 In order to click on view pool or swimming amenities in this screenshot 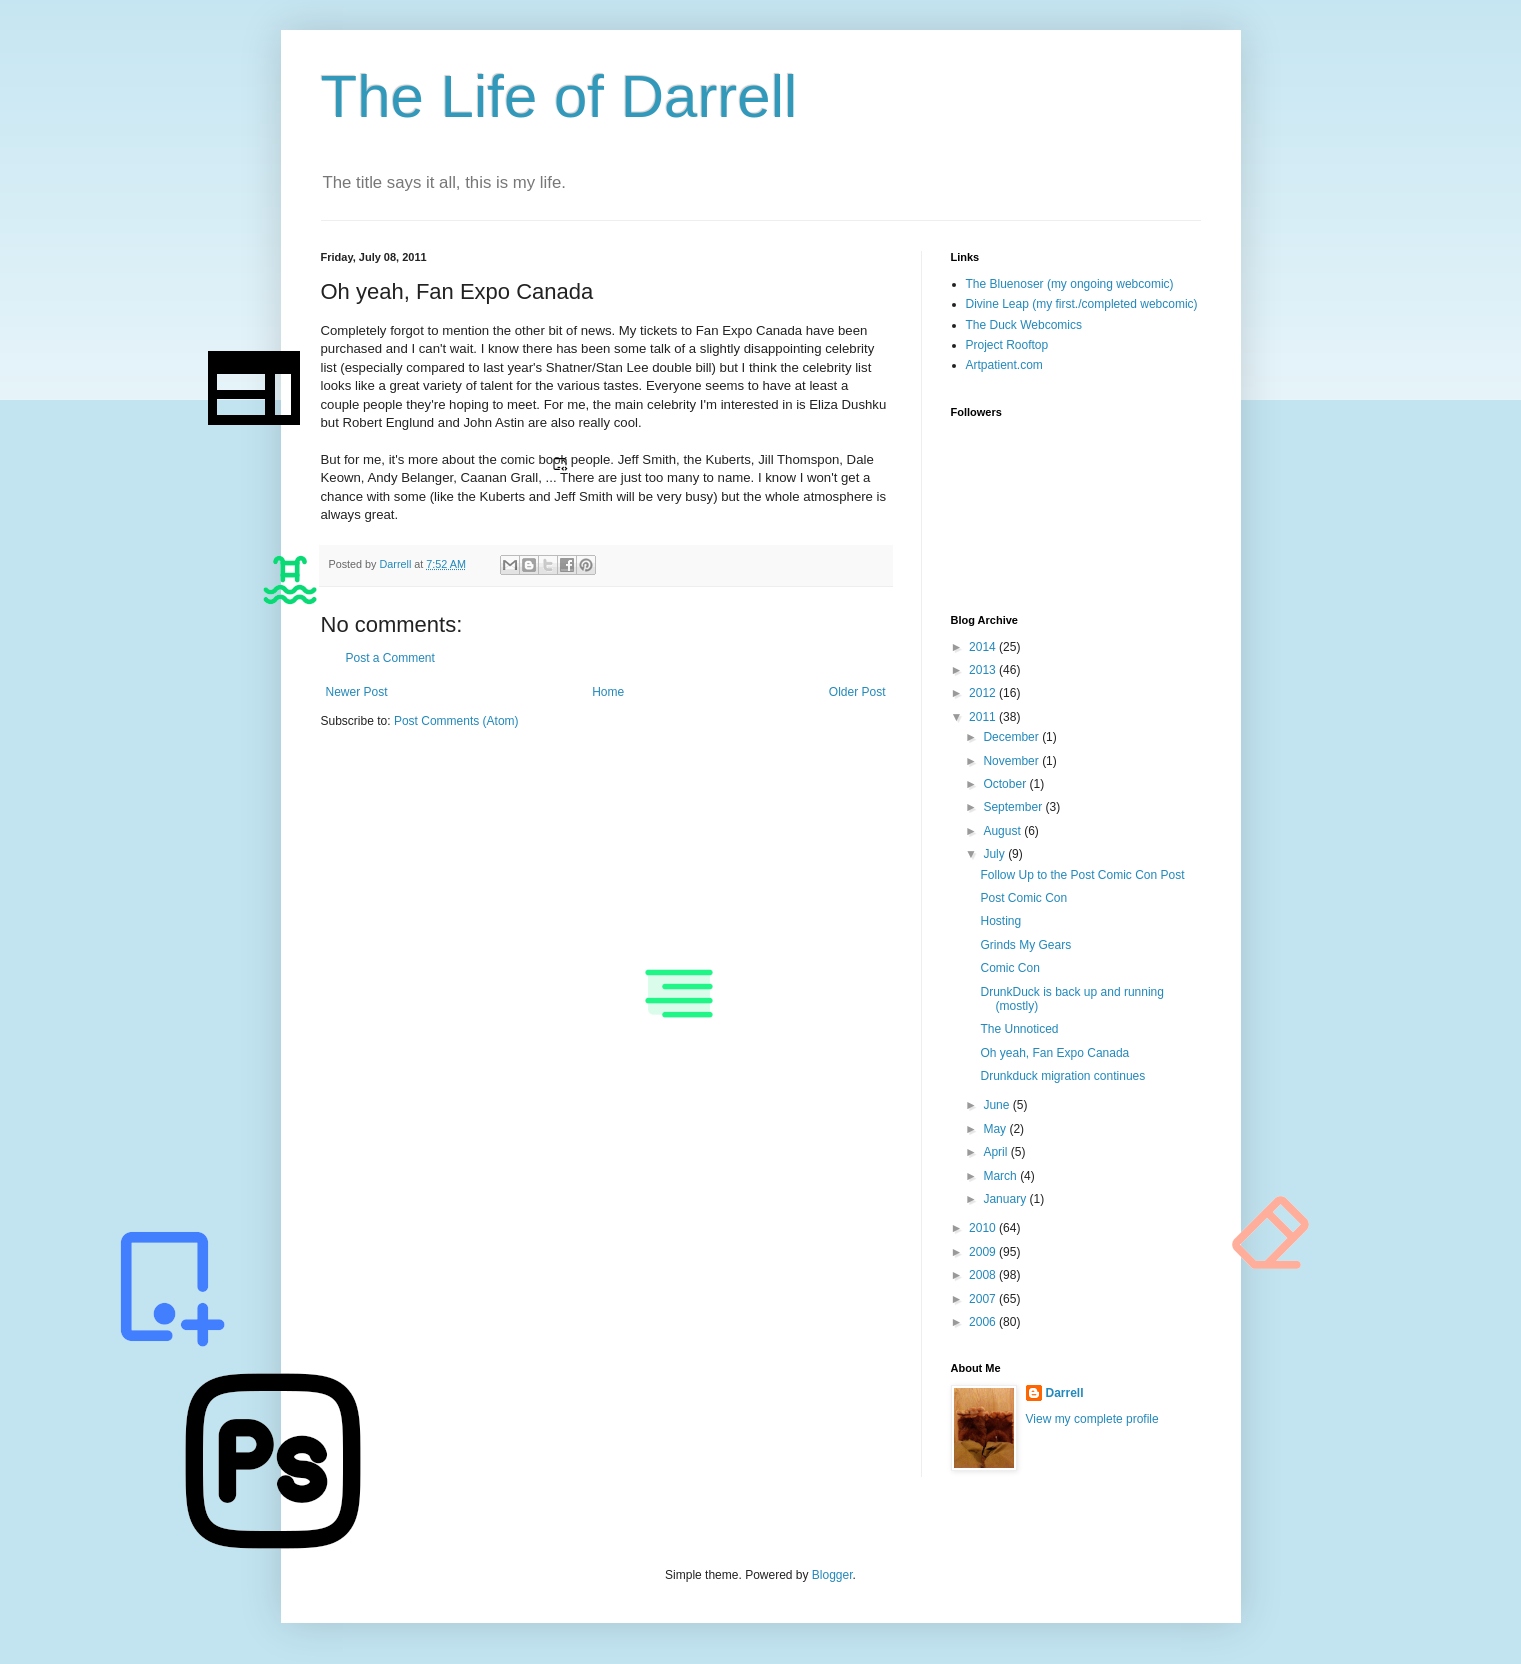, I will do `click(290, 580)`.